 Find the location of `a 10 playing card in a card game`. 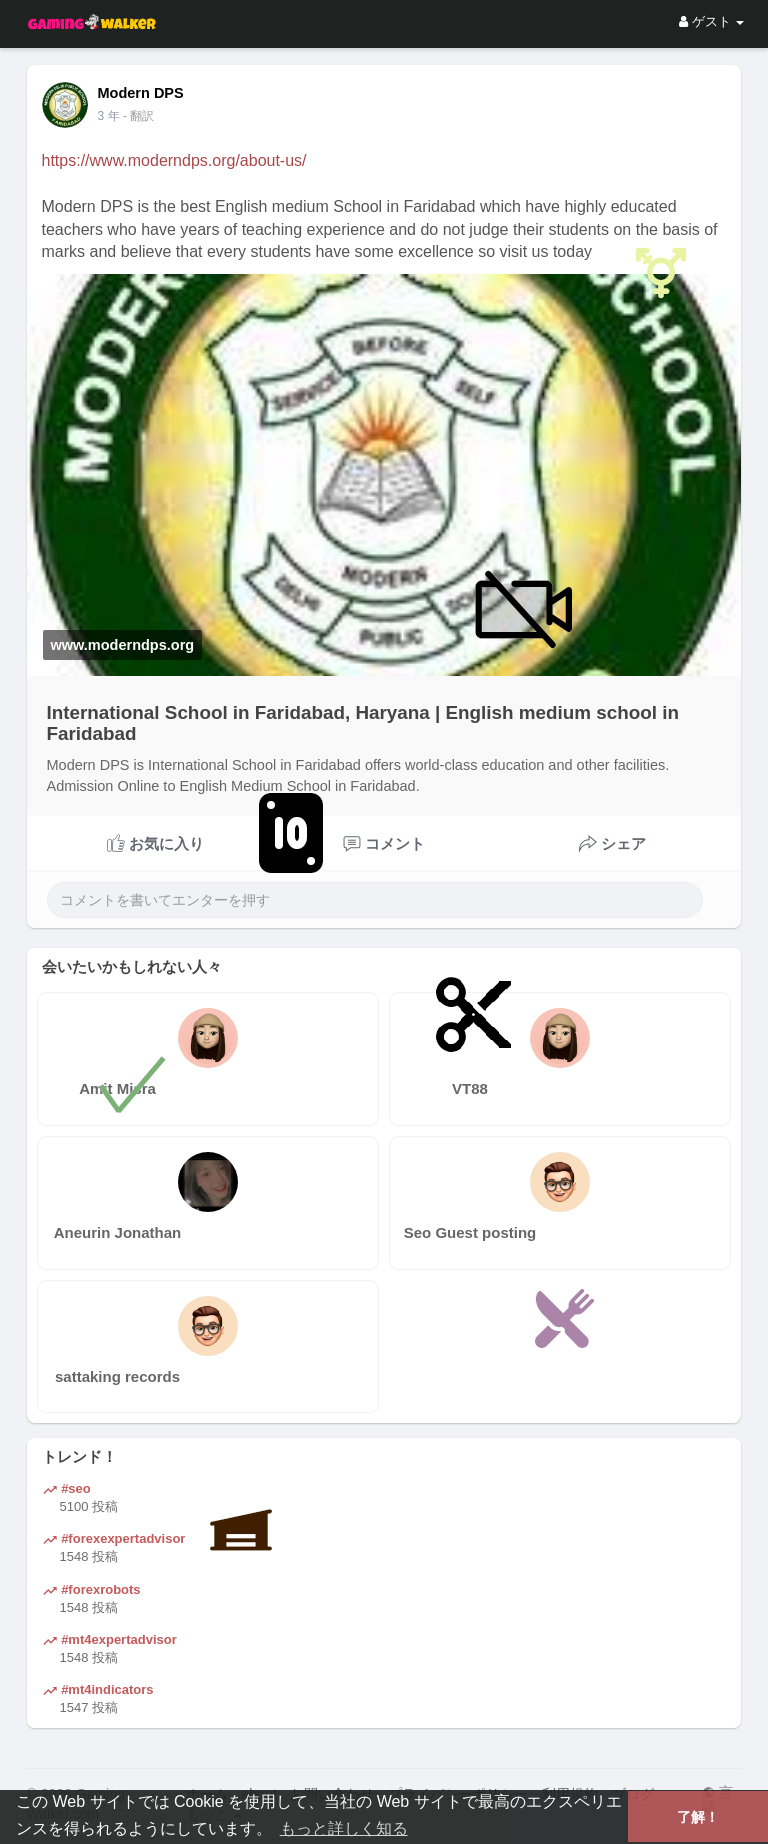

a 10 playing card in a card game is located at coordinates (291, 833).